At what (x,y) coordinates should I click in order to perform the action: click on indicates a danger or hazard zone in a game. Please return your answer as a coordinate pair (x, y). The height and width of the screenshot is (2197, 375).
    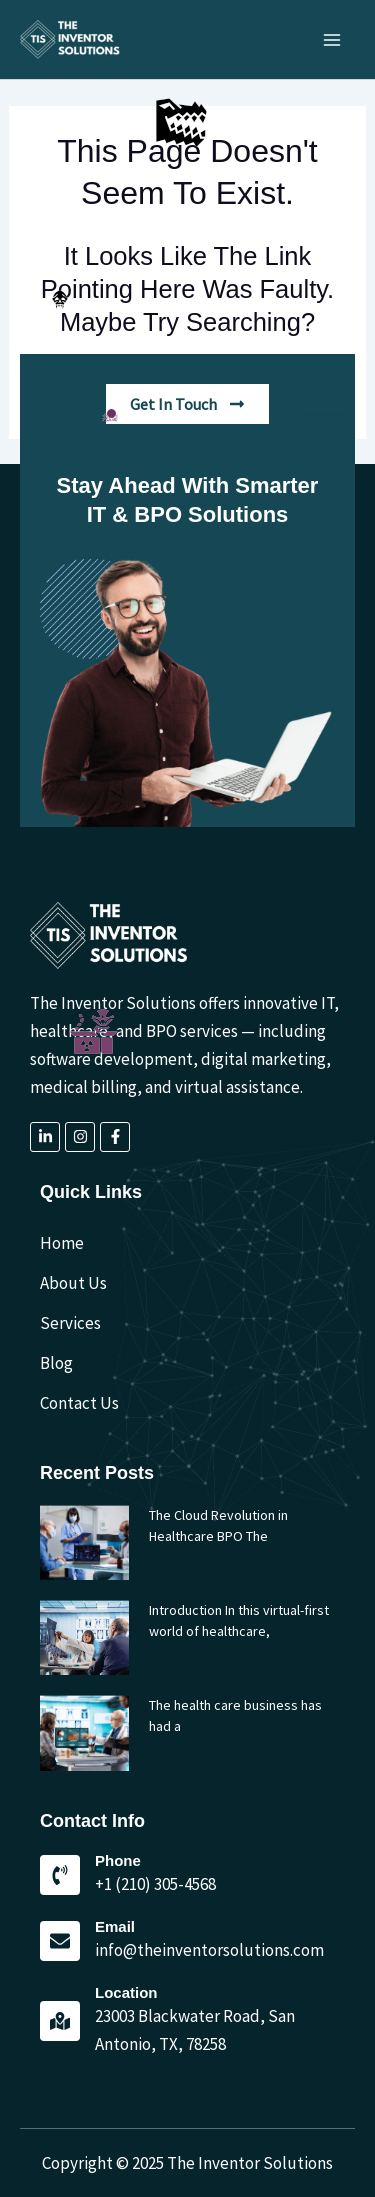
    Looking at the image, I should click on (181, 123).